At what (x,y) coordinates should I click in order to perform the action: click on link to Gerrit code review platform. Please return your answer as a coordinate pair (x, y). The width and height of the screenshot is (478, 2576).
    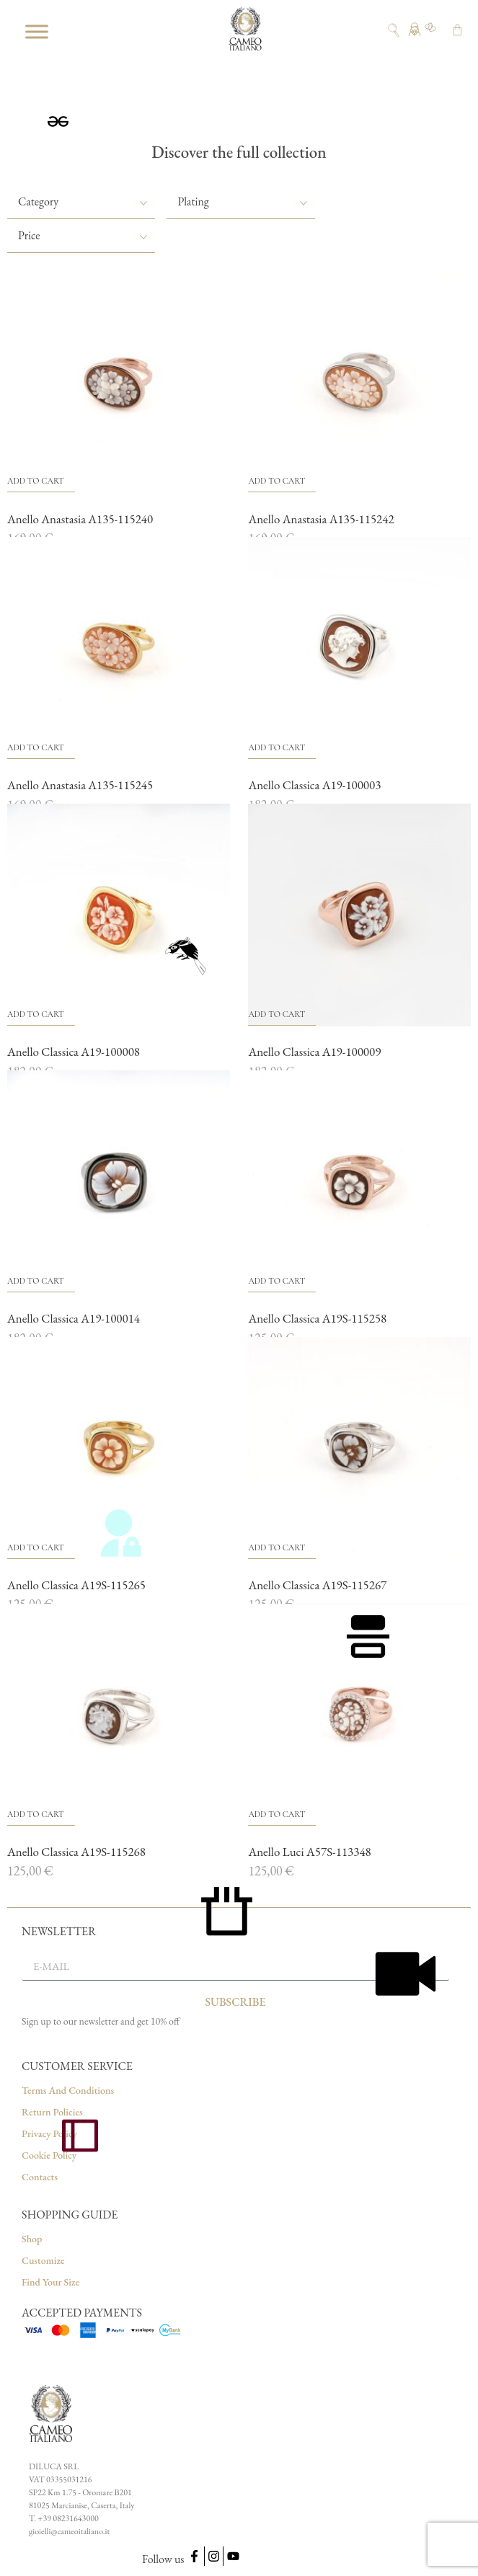
    Looking at the image, I should click on (185, 956).